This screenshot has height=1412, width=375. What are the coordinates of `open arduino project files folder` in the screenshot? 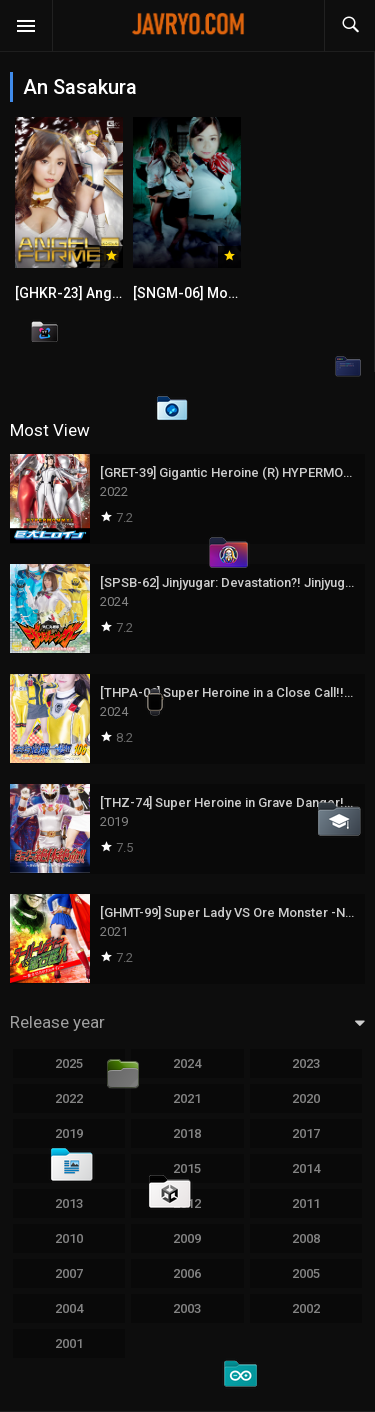 It's located at (240, 1374).